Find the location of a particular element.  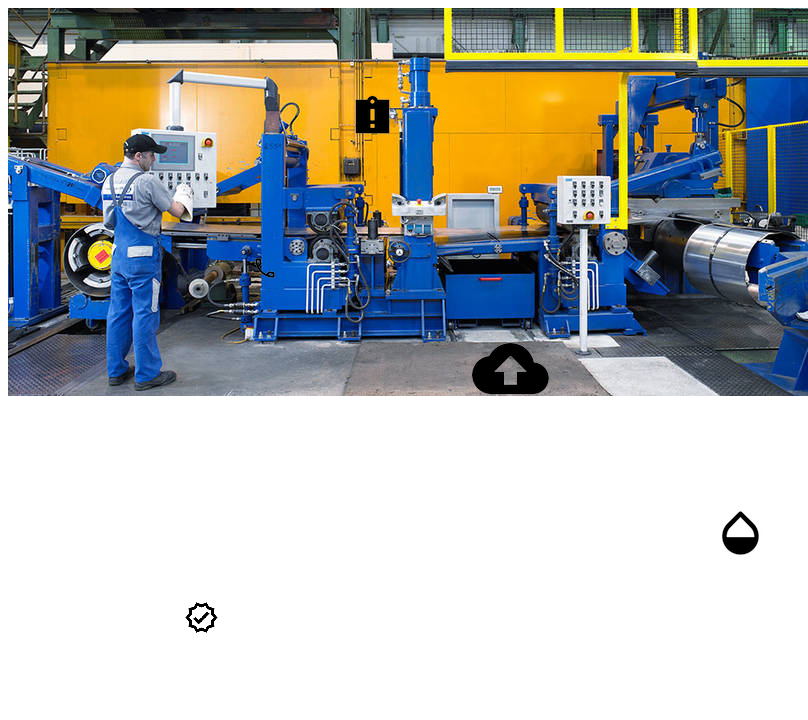

indicates a verified account or profile is located at coordinates (201, 617).